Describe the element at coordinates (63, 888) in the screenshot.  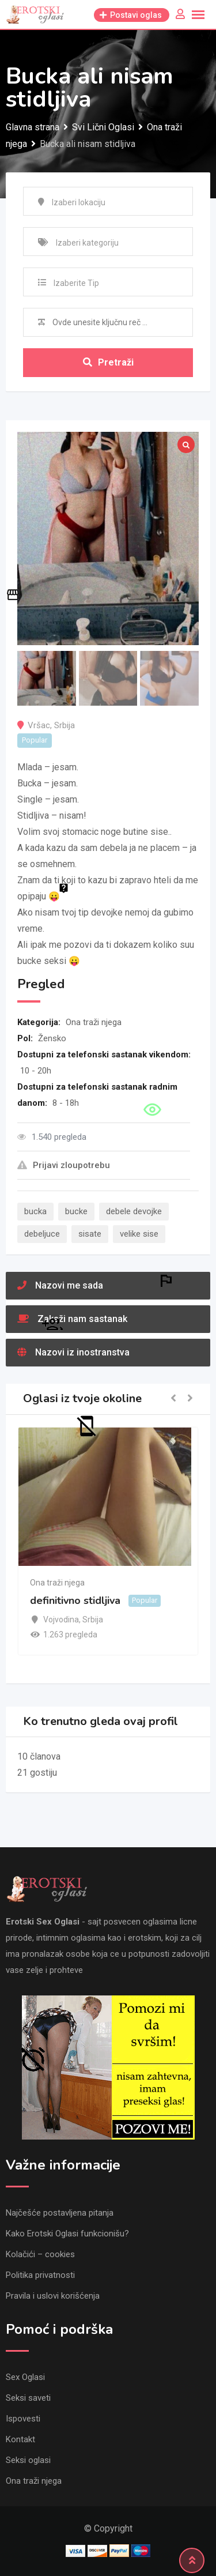
I see `access live help or support chat` at that location.